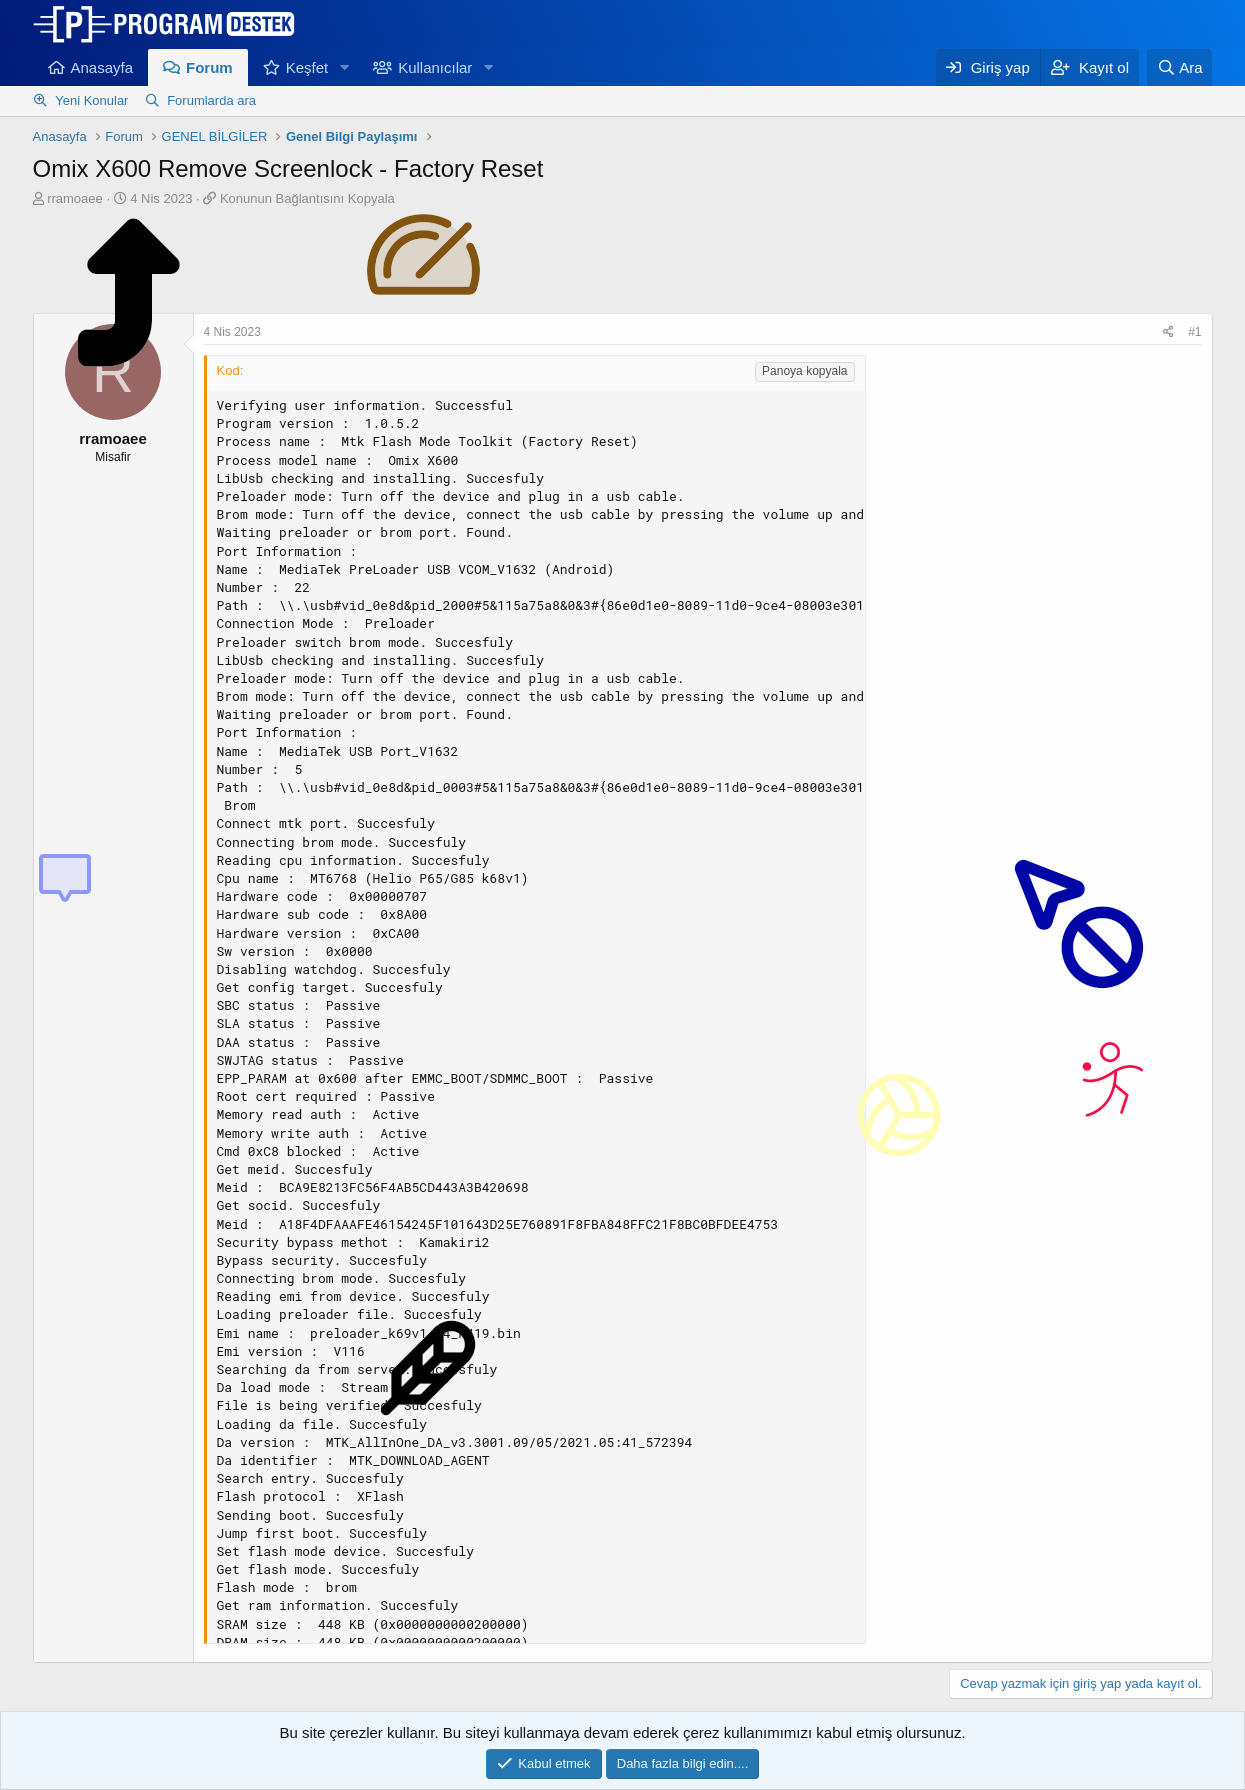  Describe the element at coordinates (1110, 1078) in the screenshot. I see `throw or toss an item` at that location.